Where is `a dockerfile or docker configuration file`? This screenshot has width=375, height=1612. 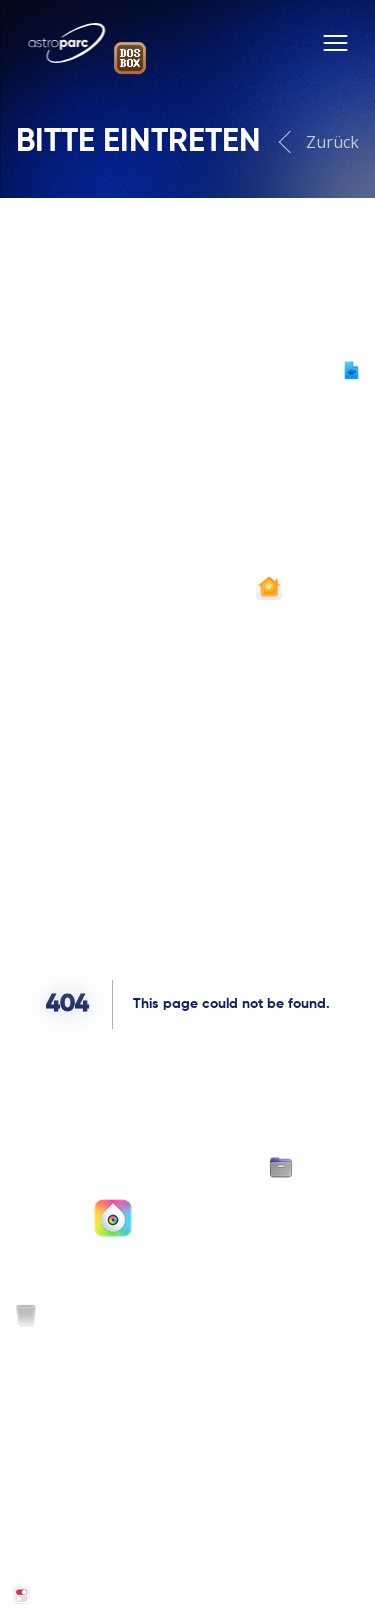
a dockerfile or docker configuration file is located at coordinates (351, 370).